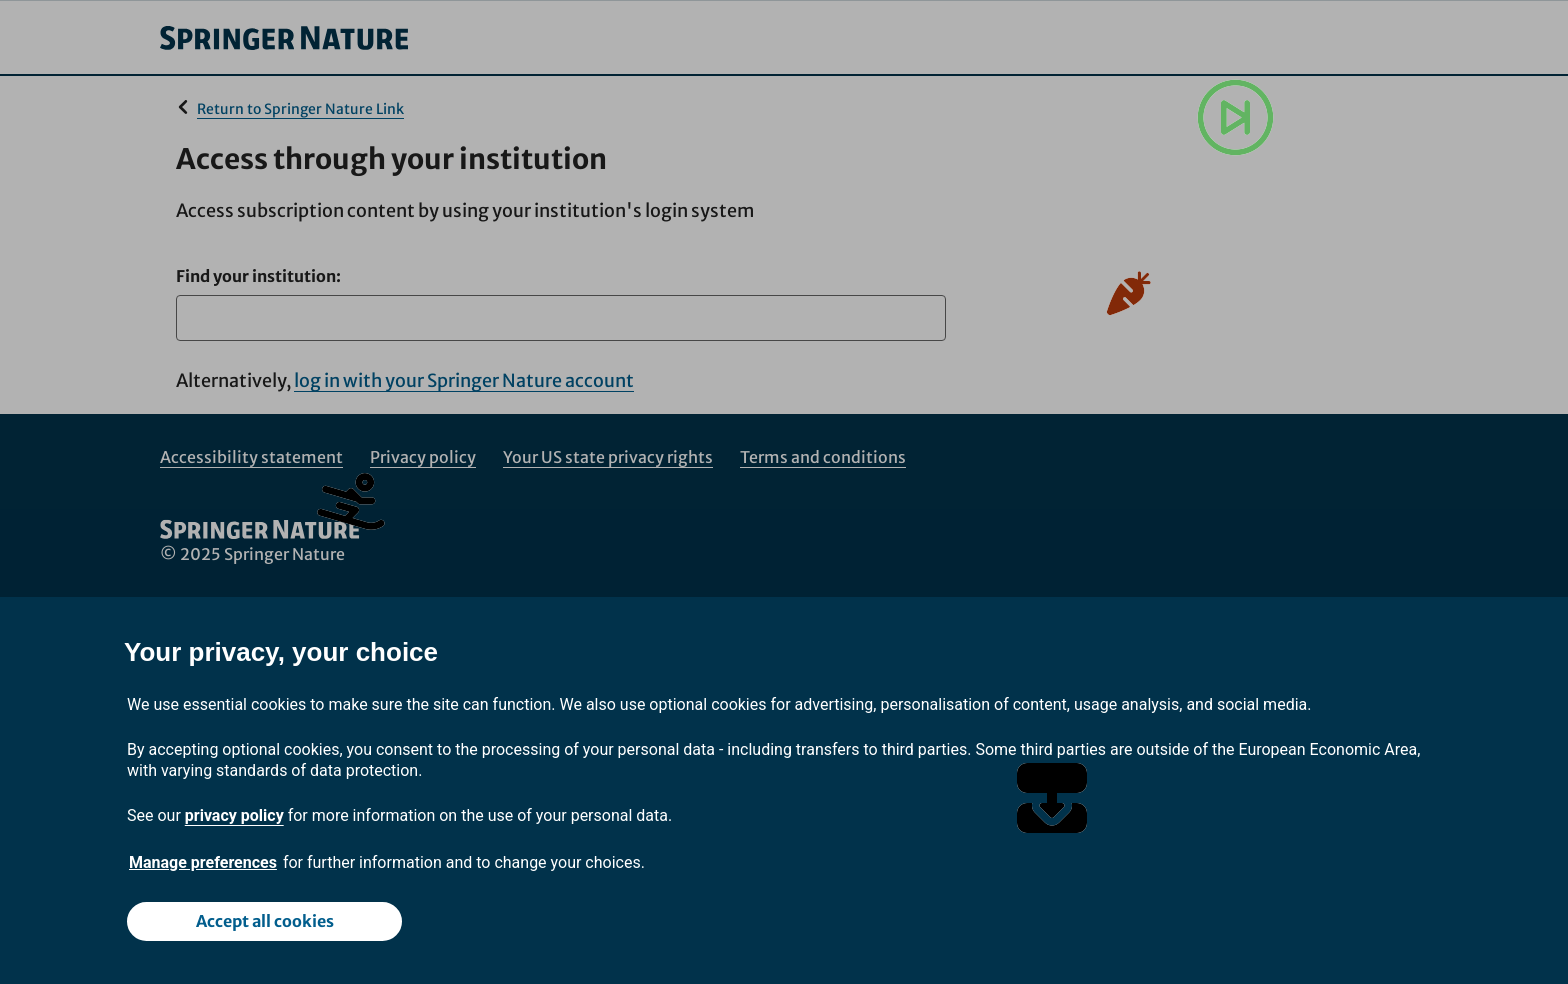 Image resolution: width=1568 pixels, height=984 pixels. What do you see at coordinates (1052, 798) in the screenshot?
I see `move to the next step in a workflow diagram` at bounding box center [1052, 798].